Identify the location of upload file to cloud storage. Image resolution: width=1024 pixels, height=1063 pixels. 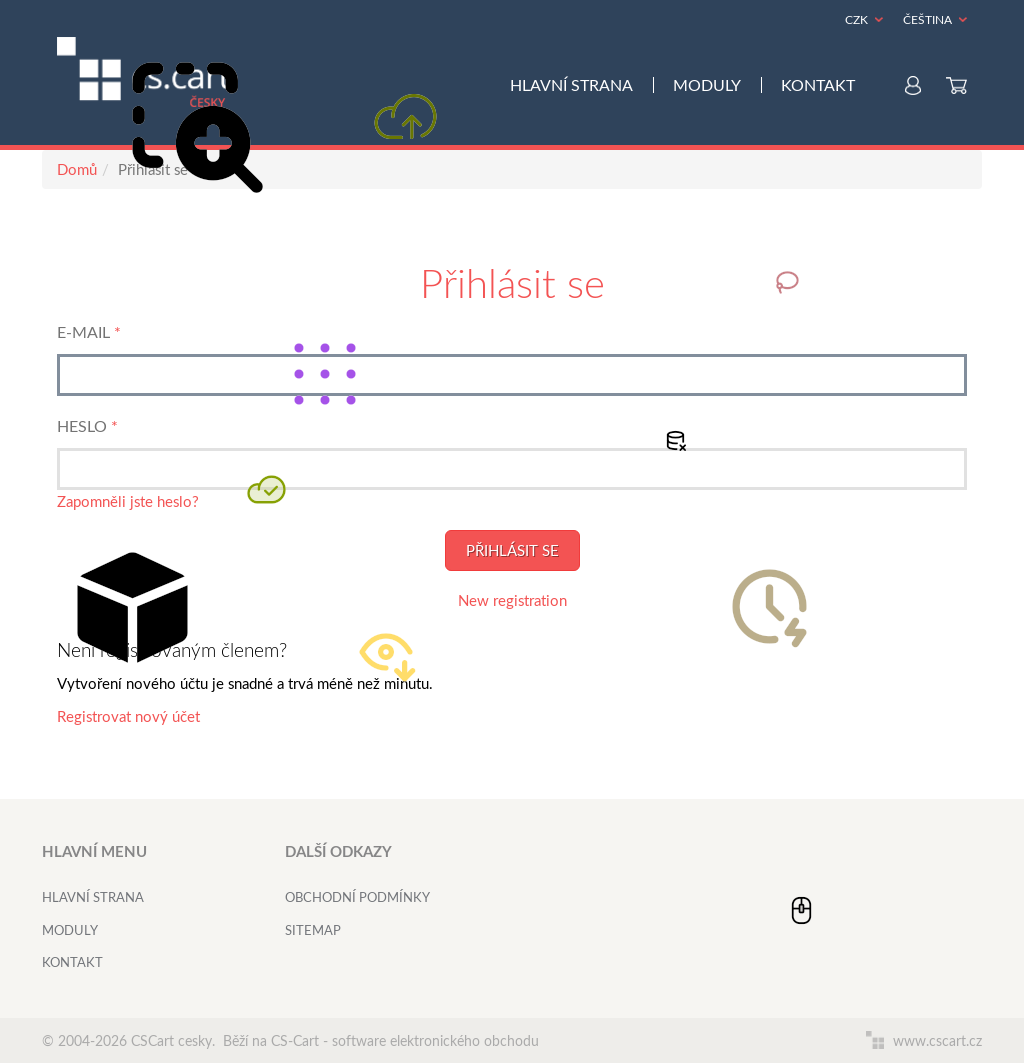
(405, 116).